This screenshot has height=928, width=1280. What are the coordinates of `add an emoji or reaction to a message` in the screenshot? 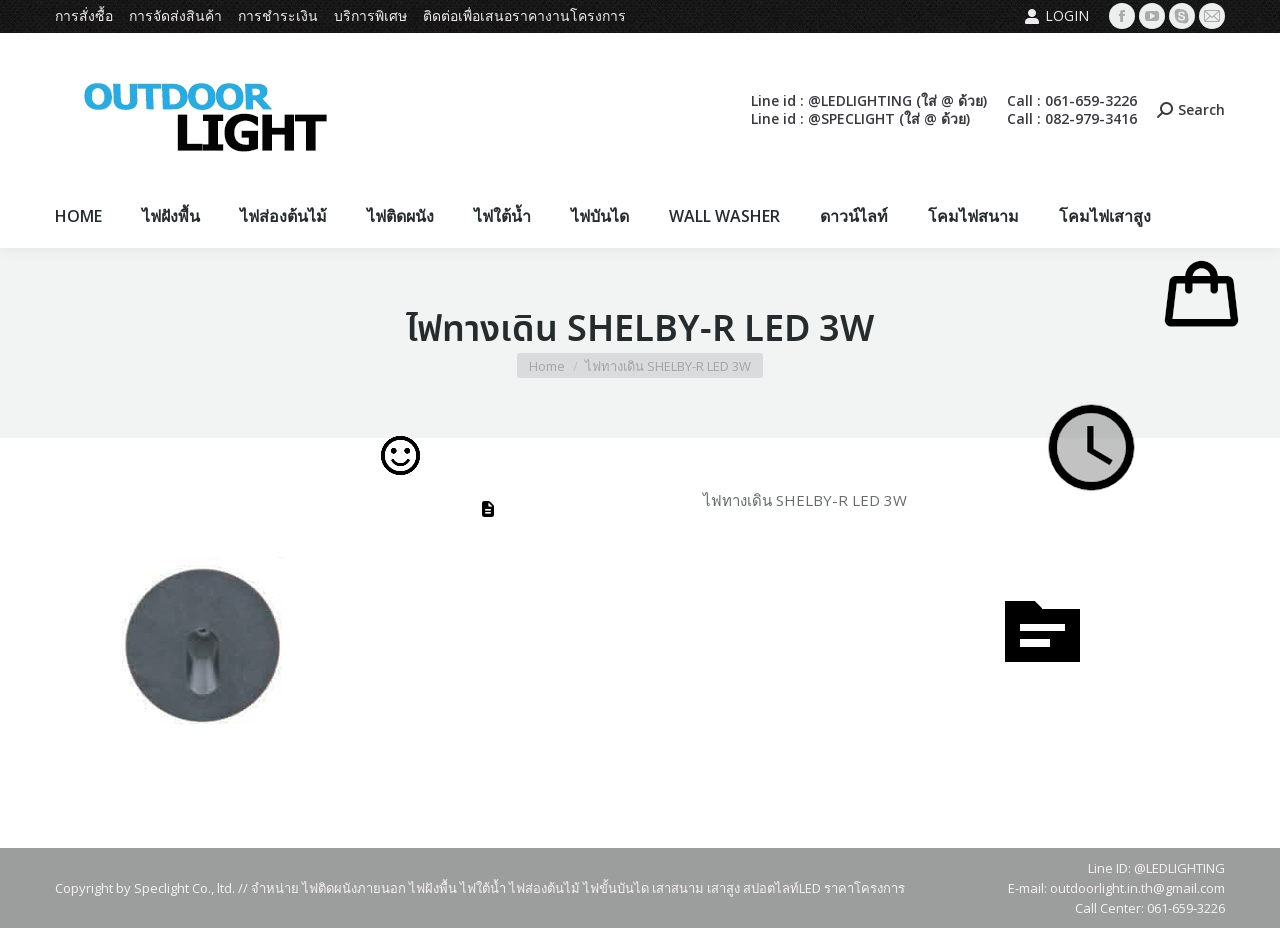 It's located at (400, 455).